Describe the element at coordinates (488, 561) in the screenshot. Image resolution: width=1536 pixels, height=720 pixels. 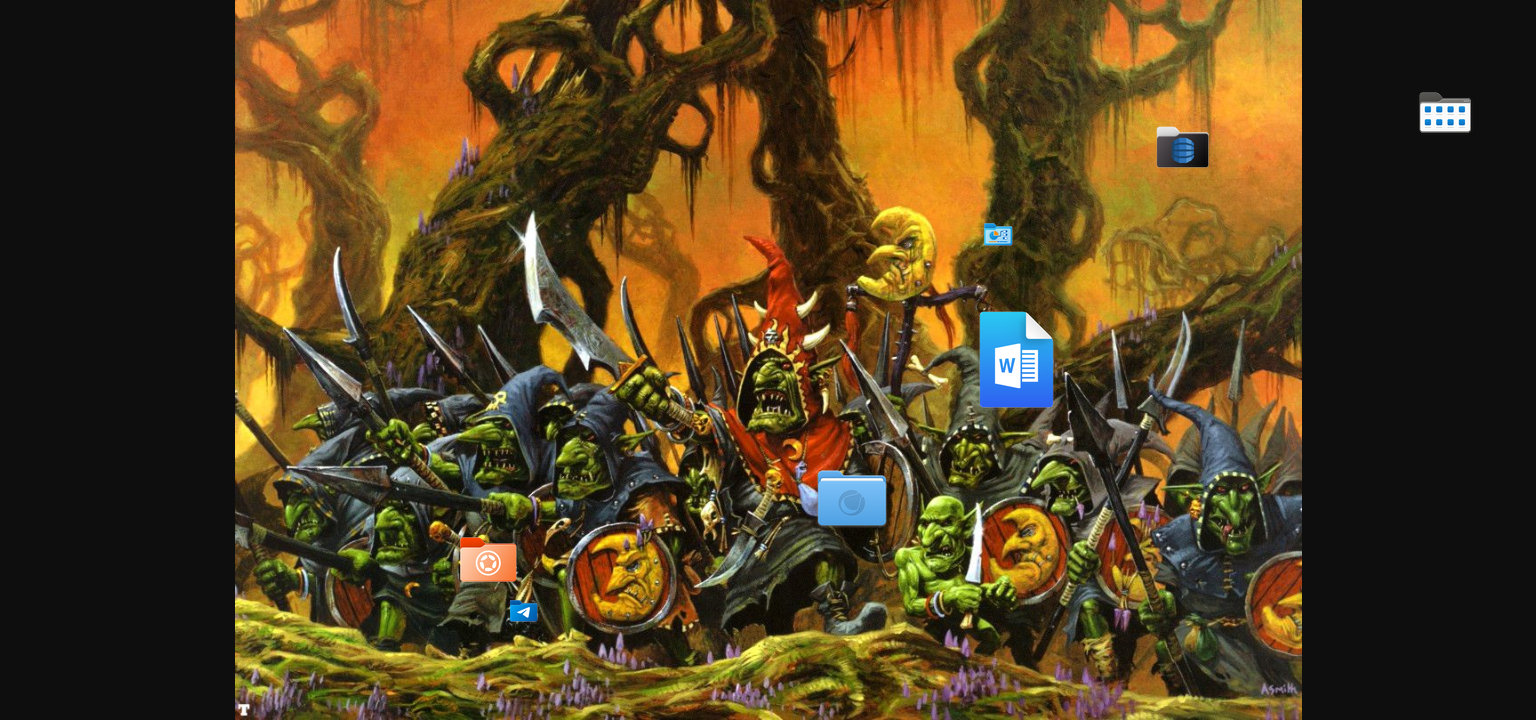
I see `open corona sdk project folder` at that location.